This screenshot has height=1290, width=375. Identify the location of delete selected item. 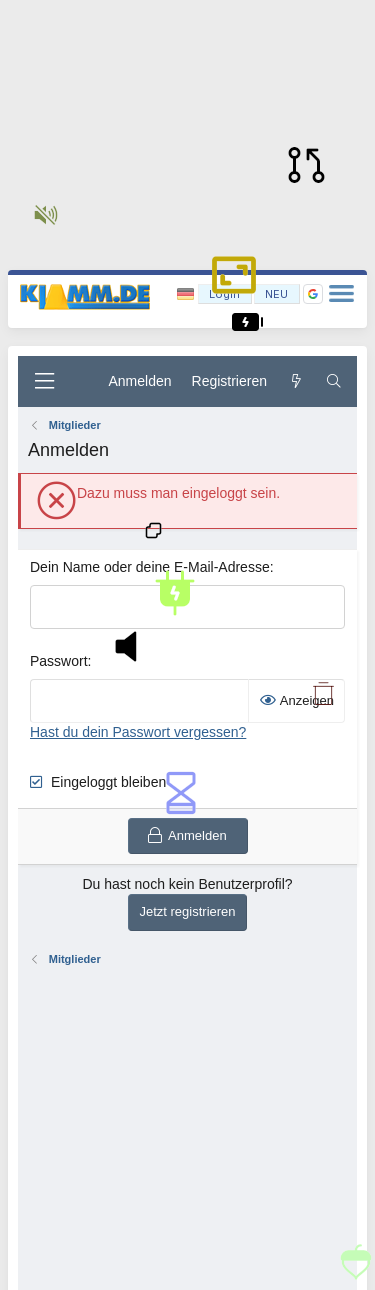
(323, 694).